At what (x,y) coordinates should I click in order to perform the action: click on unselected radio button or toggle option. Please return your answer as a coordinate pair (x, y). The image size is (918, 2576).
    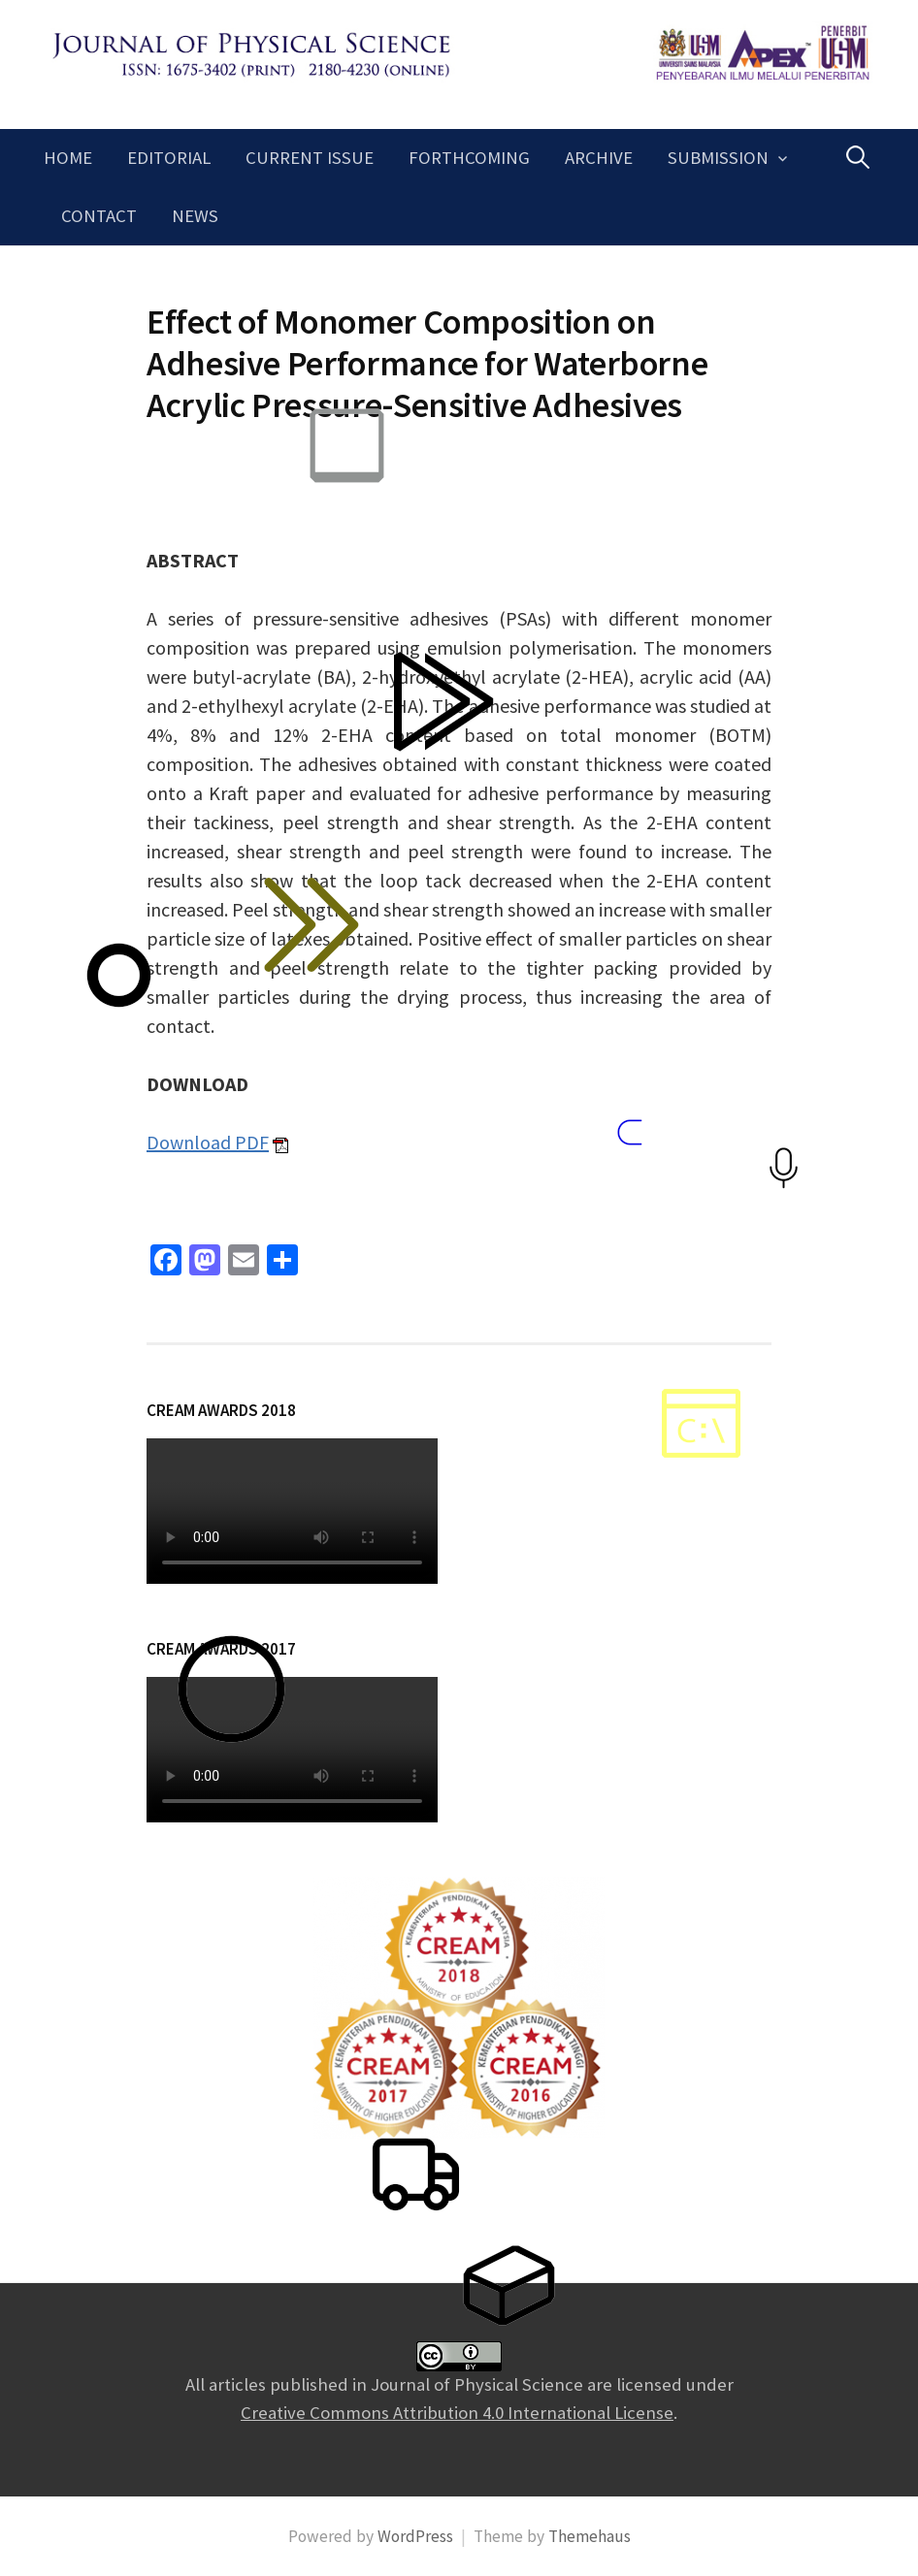
    Looking at the image, I should click on (231, 1689).